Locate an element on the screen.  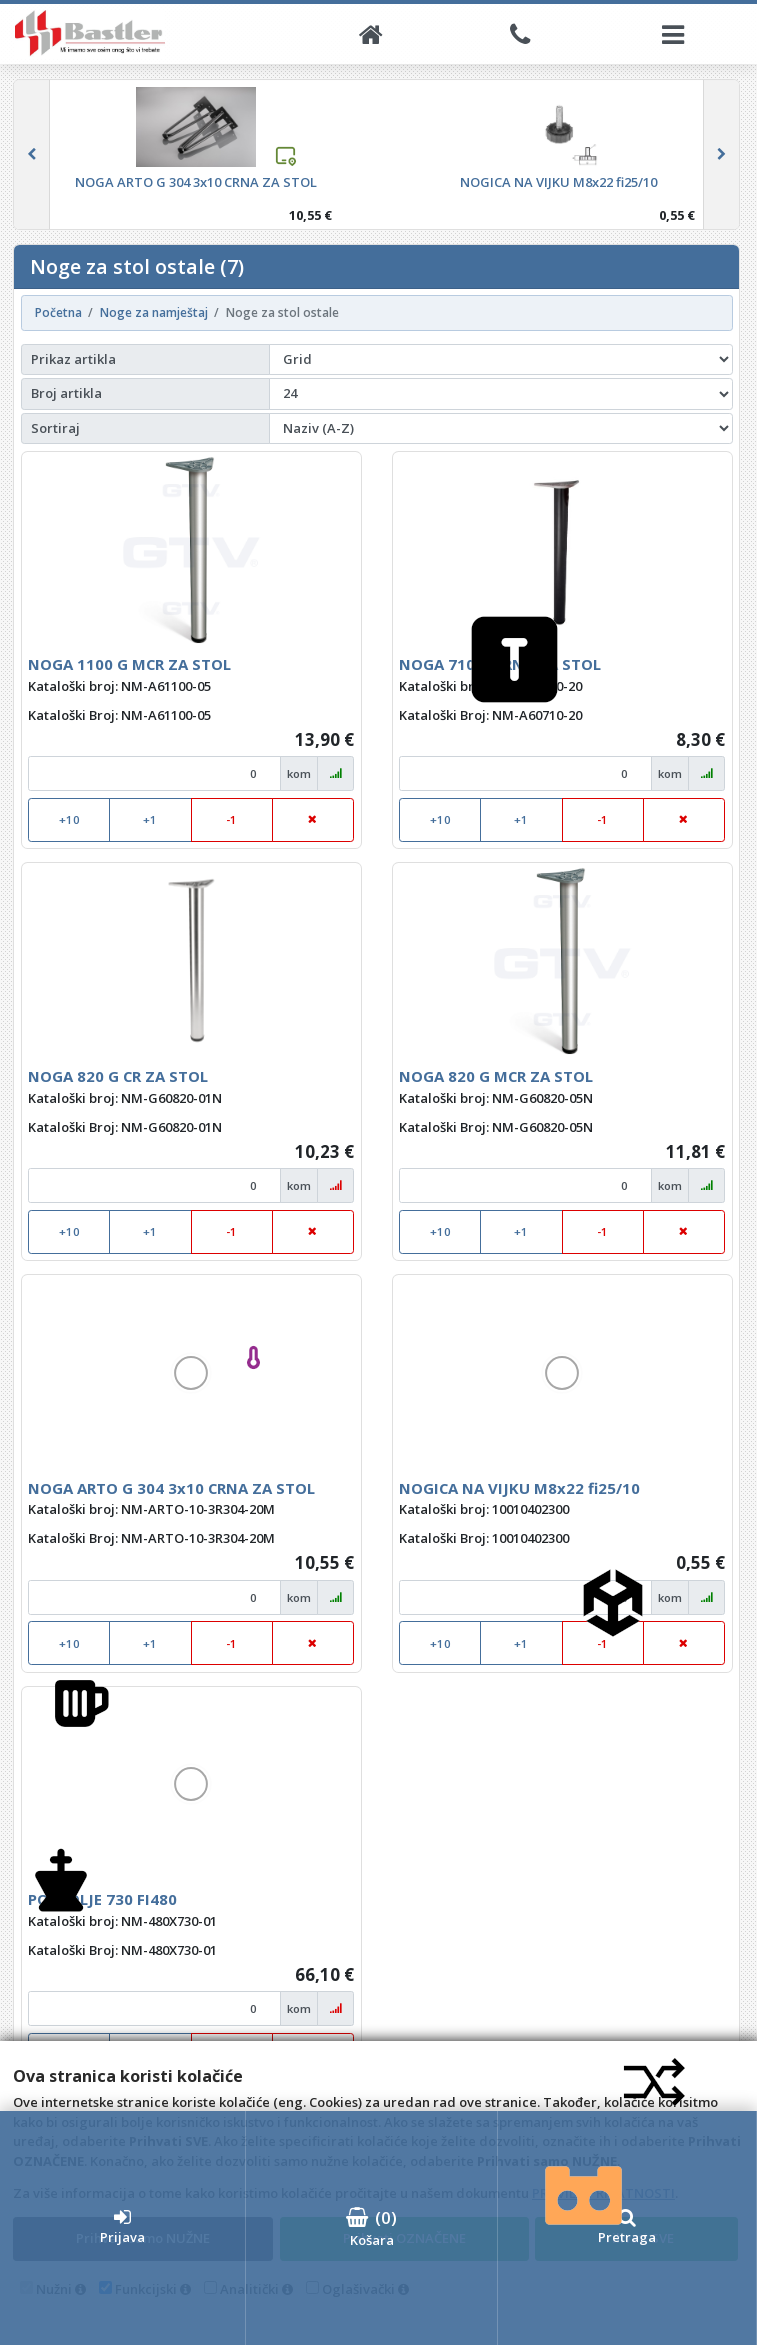
indicates high temperature or maximum heat level is located at coordinates (253, 1357).